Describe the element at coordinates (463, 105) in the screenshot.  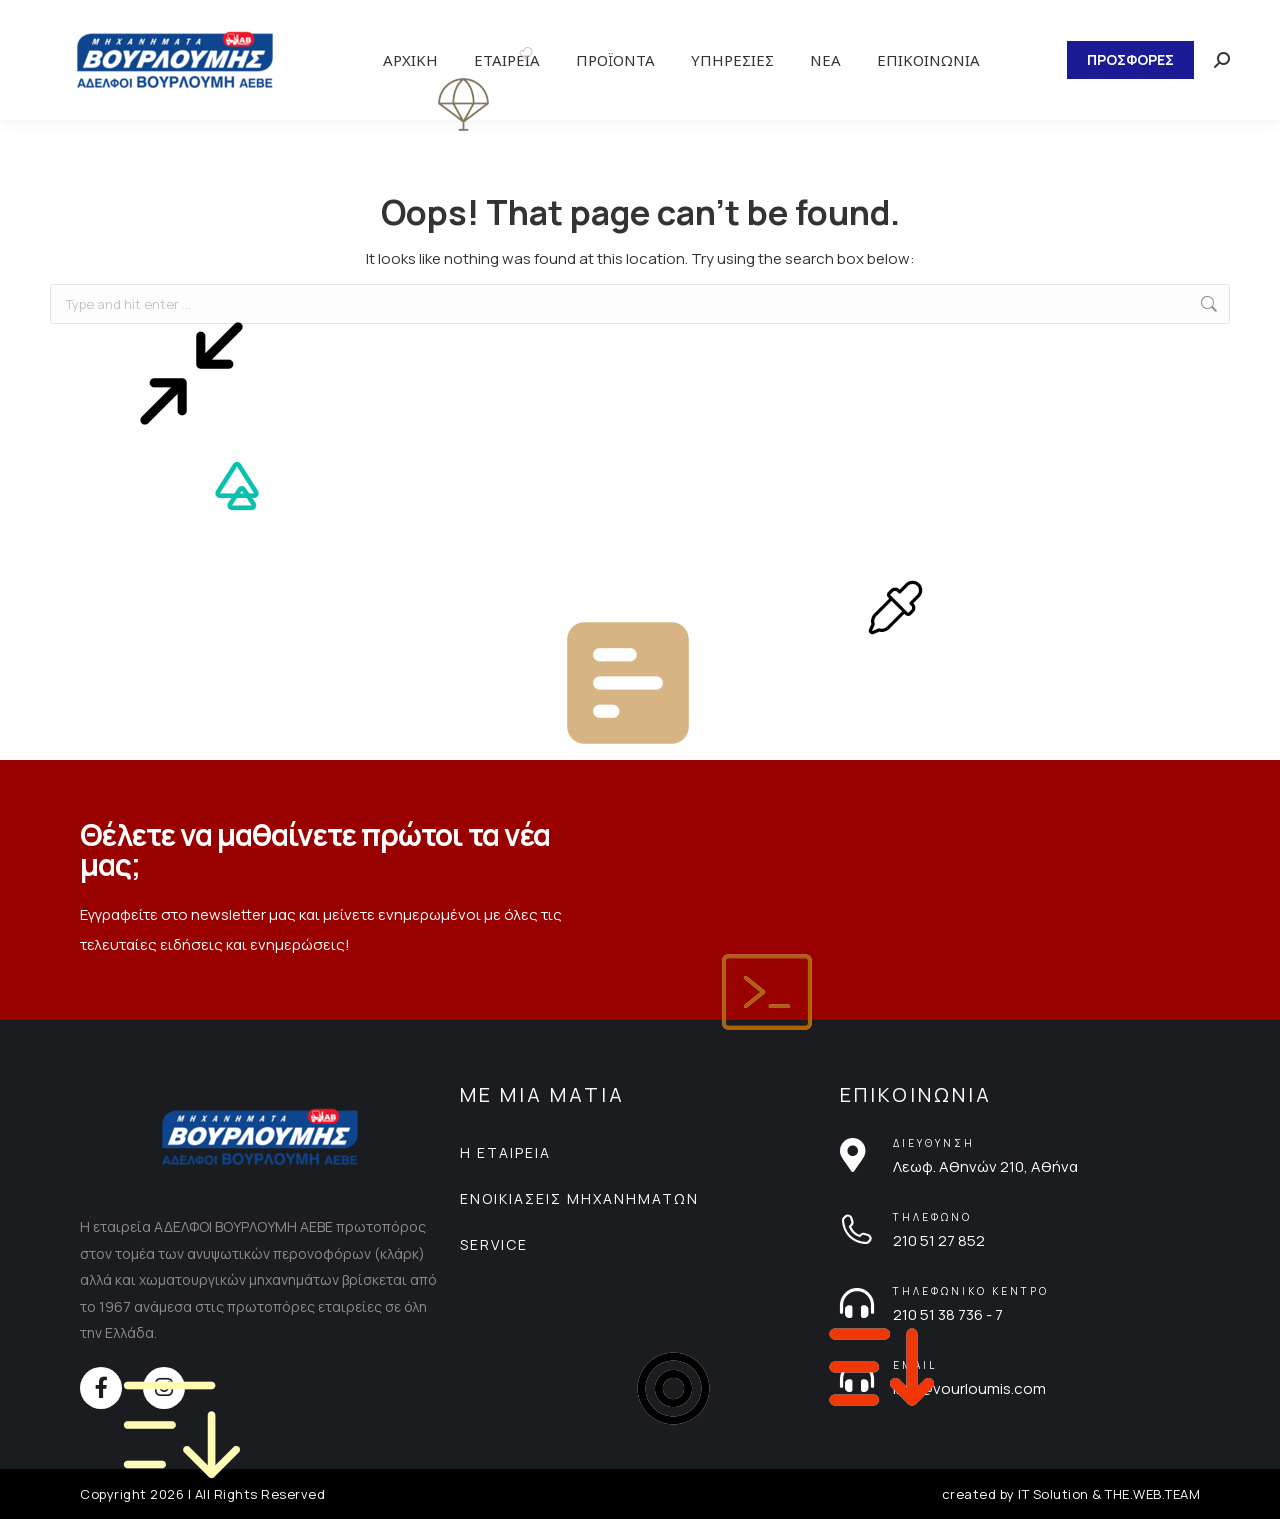
I see `access airdrop or file drop feature` at that location.